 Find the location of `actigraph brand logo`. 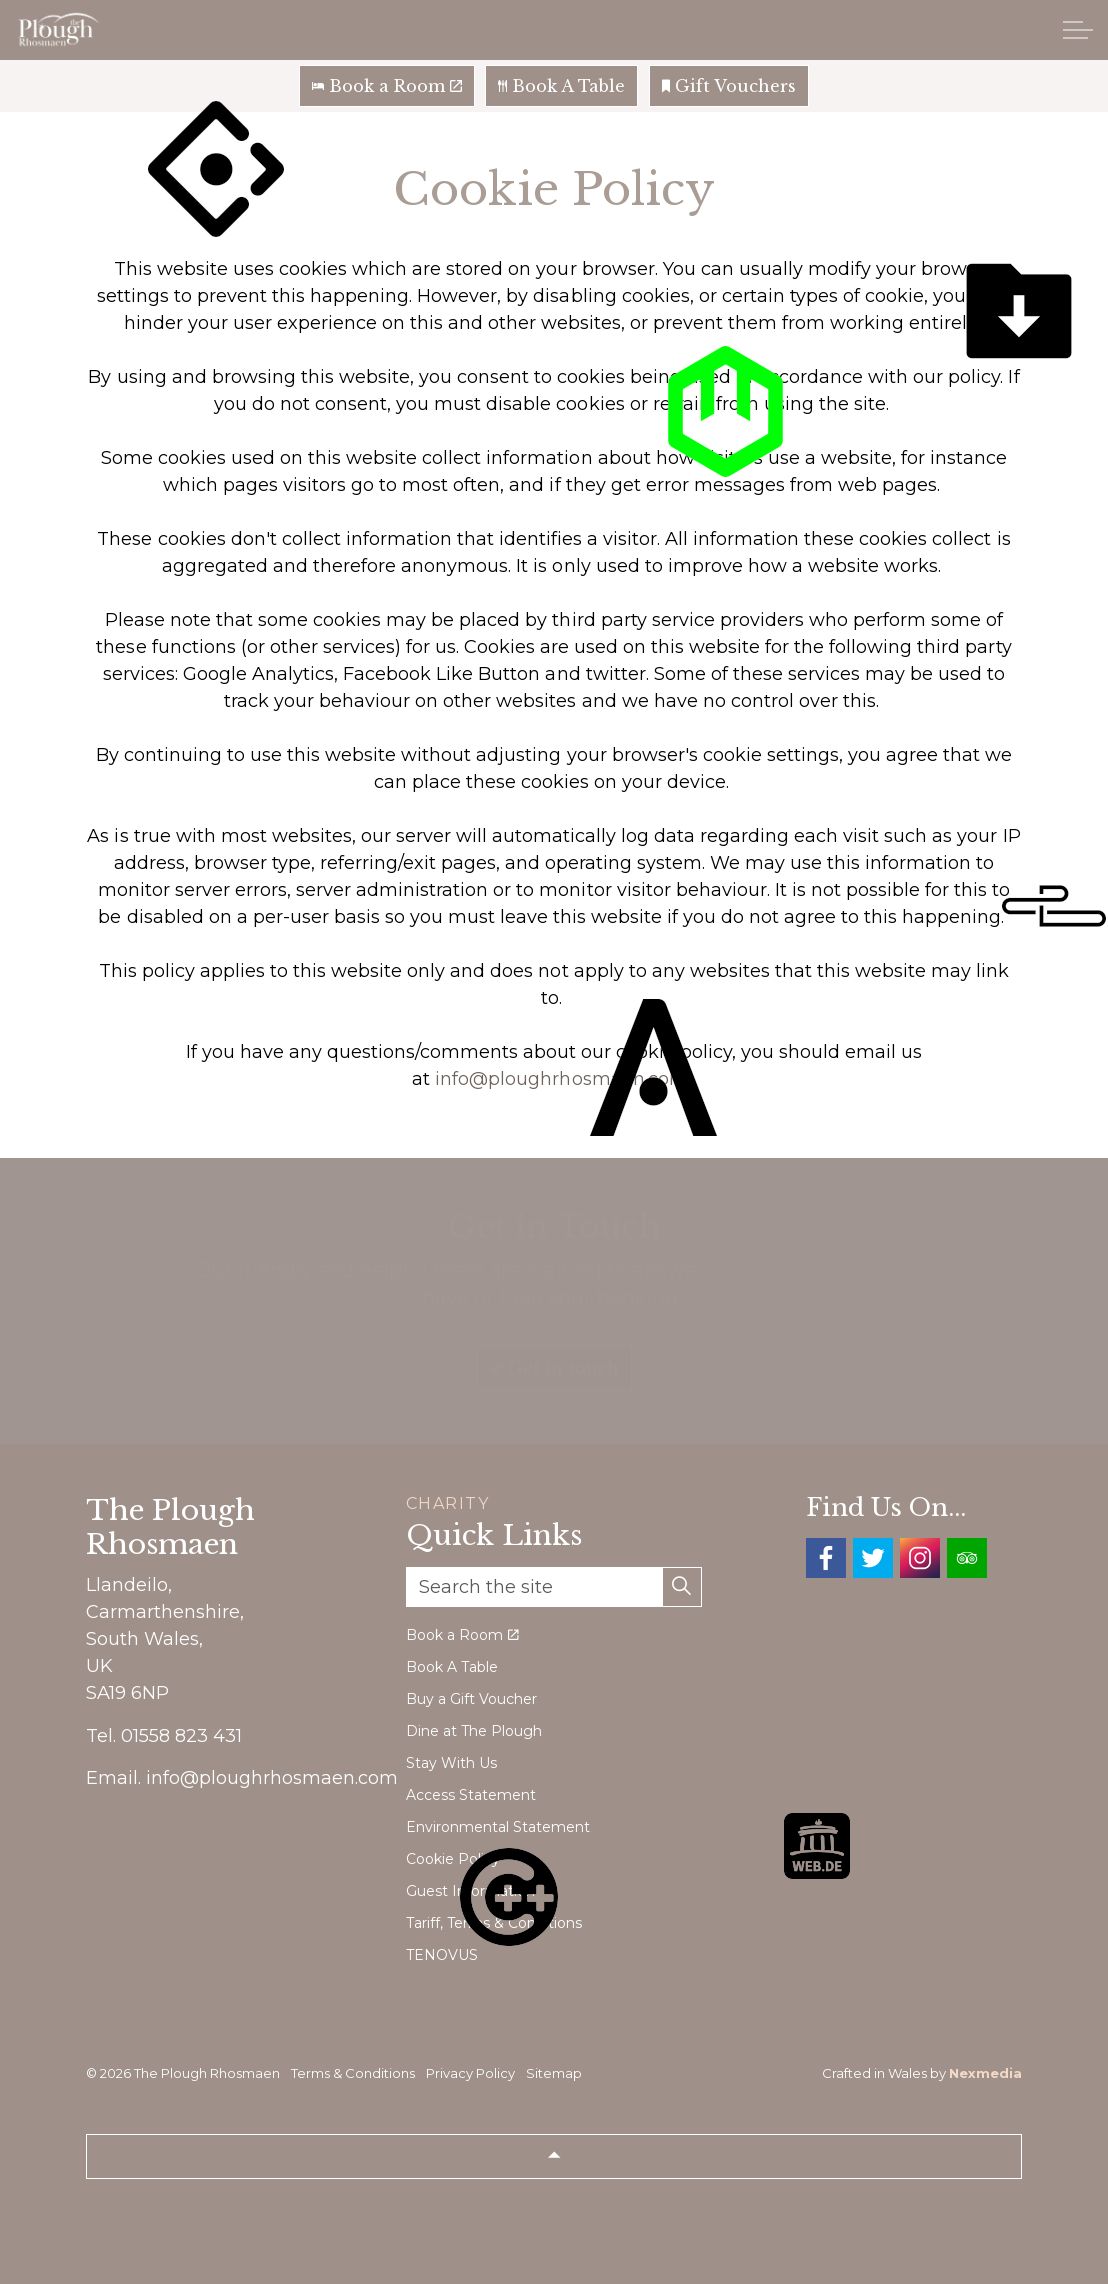

actigraph brand logo is located at coordinates (653, 1067).